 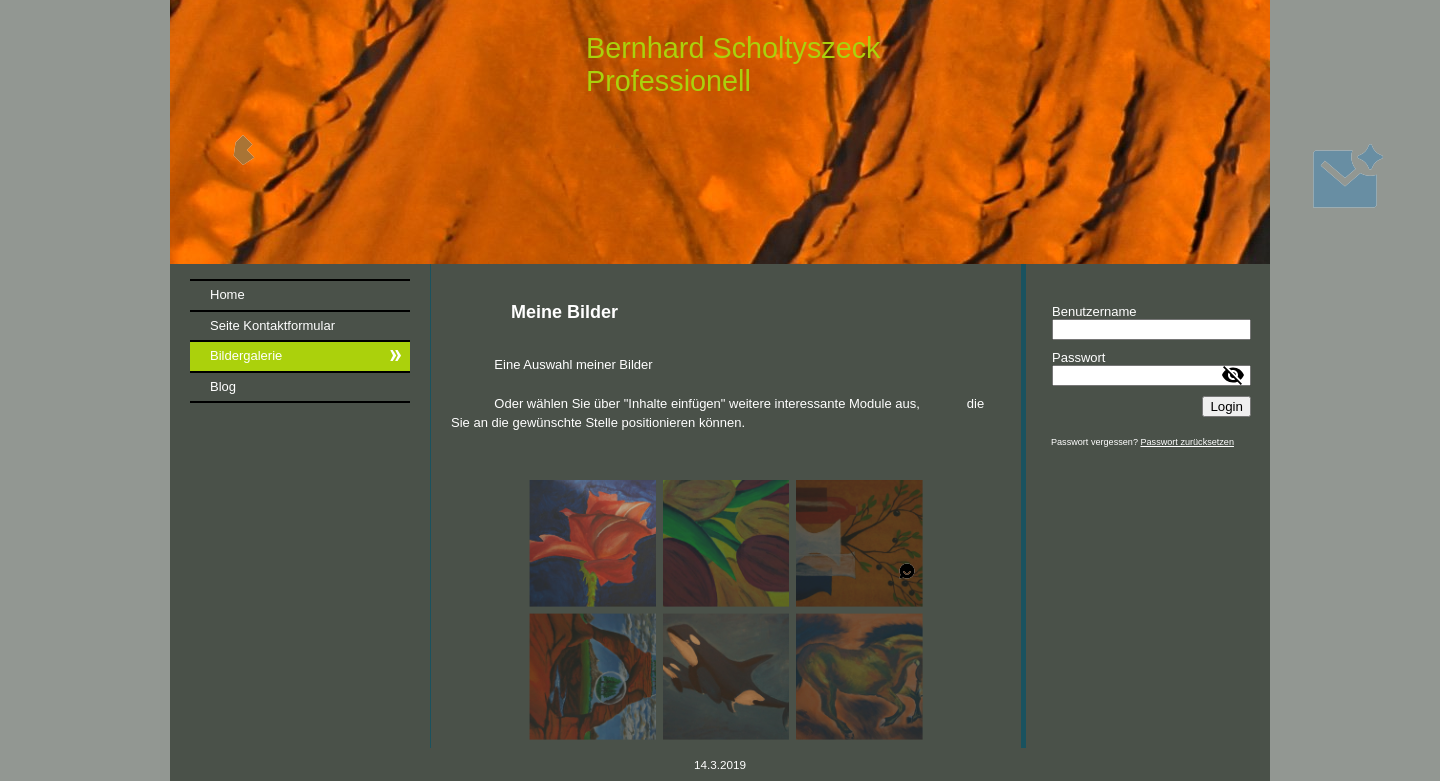 I want to click on bulma CSS framework logo, so click(x=244, y=150).